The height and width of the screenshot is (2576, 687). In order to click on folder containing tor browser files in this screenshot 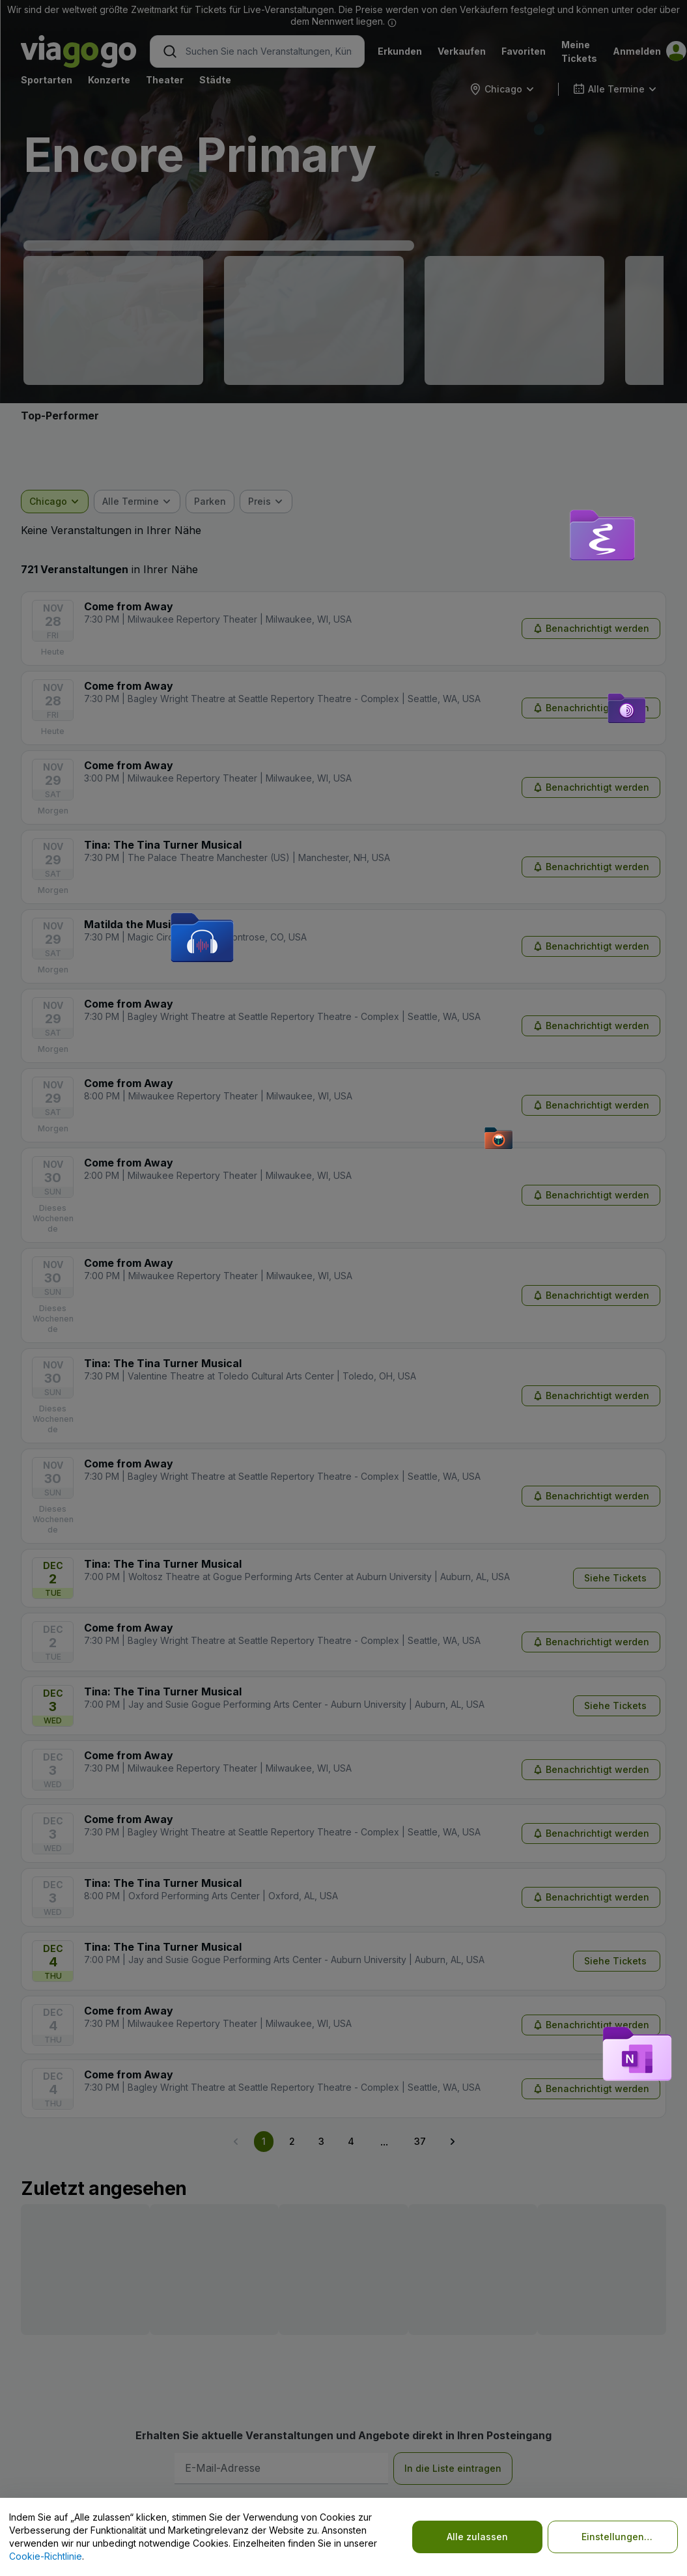, I will do `click(626, 709)`.